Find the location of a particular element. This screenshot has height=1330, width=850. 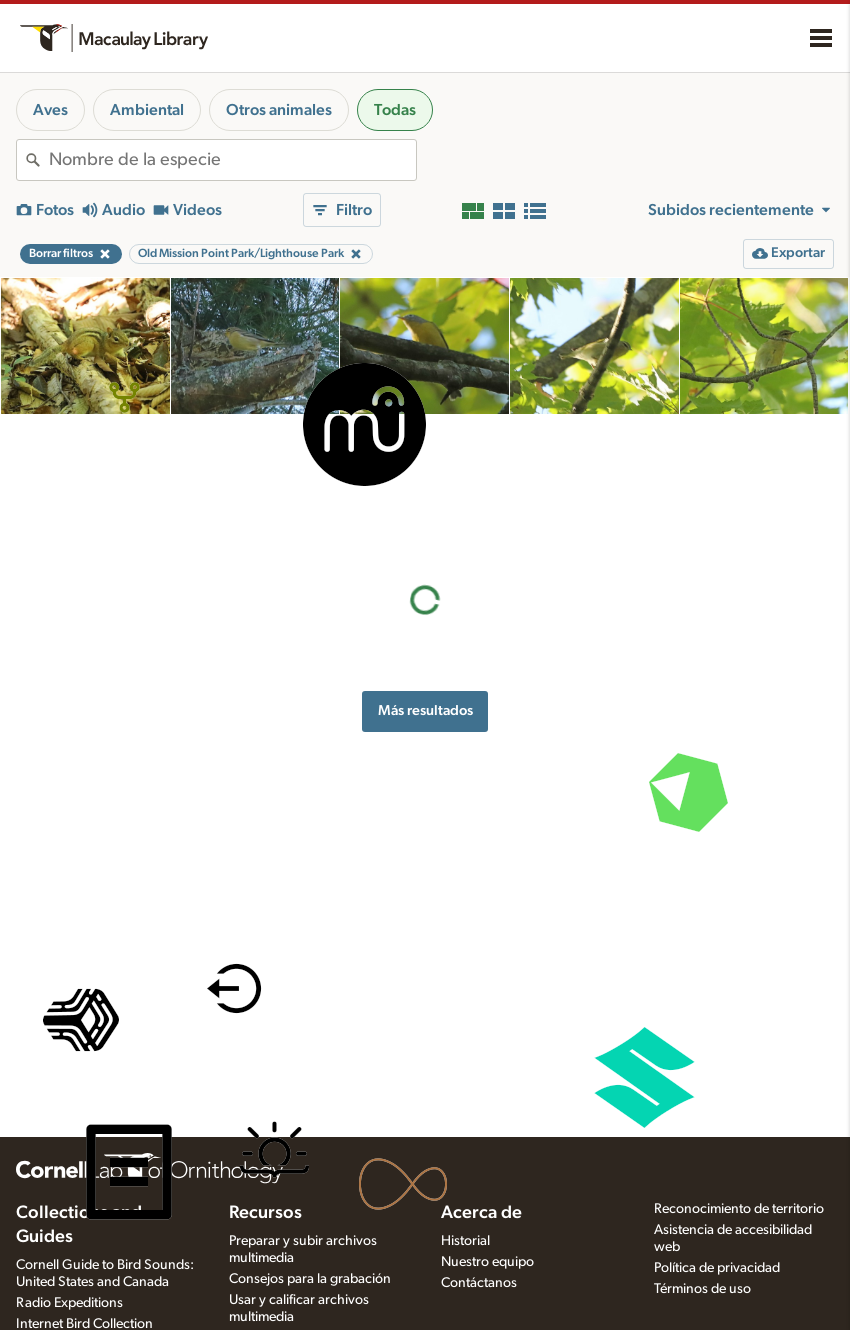

open jdoodle online compiler is located at coordinates (274, 1149).